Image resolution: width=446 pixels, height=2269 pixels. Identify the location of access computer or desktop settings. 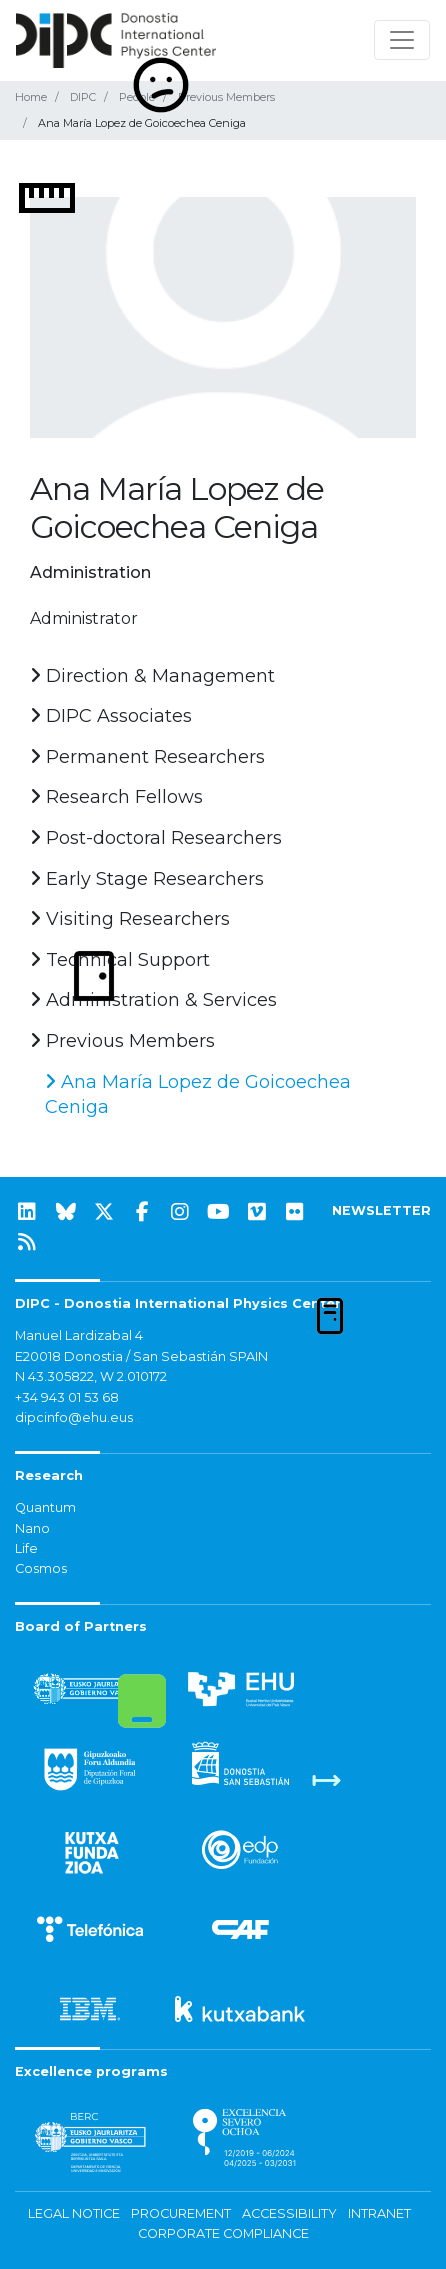
(330, 1316).